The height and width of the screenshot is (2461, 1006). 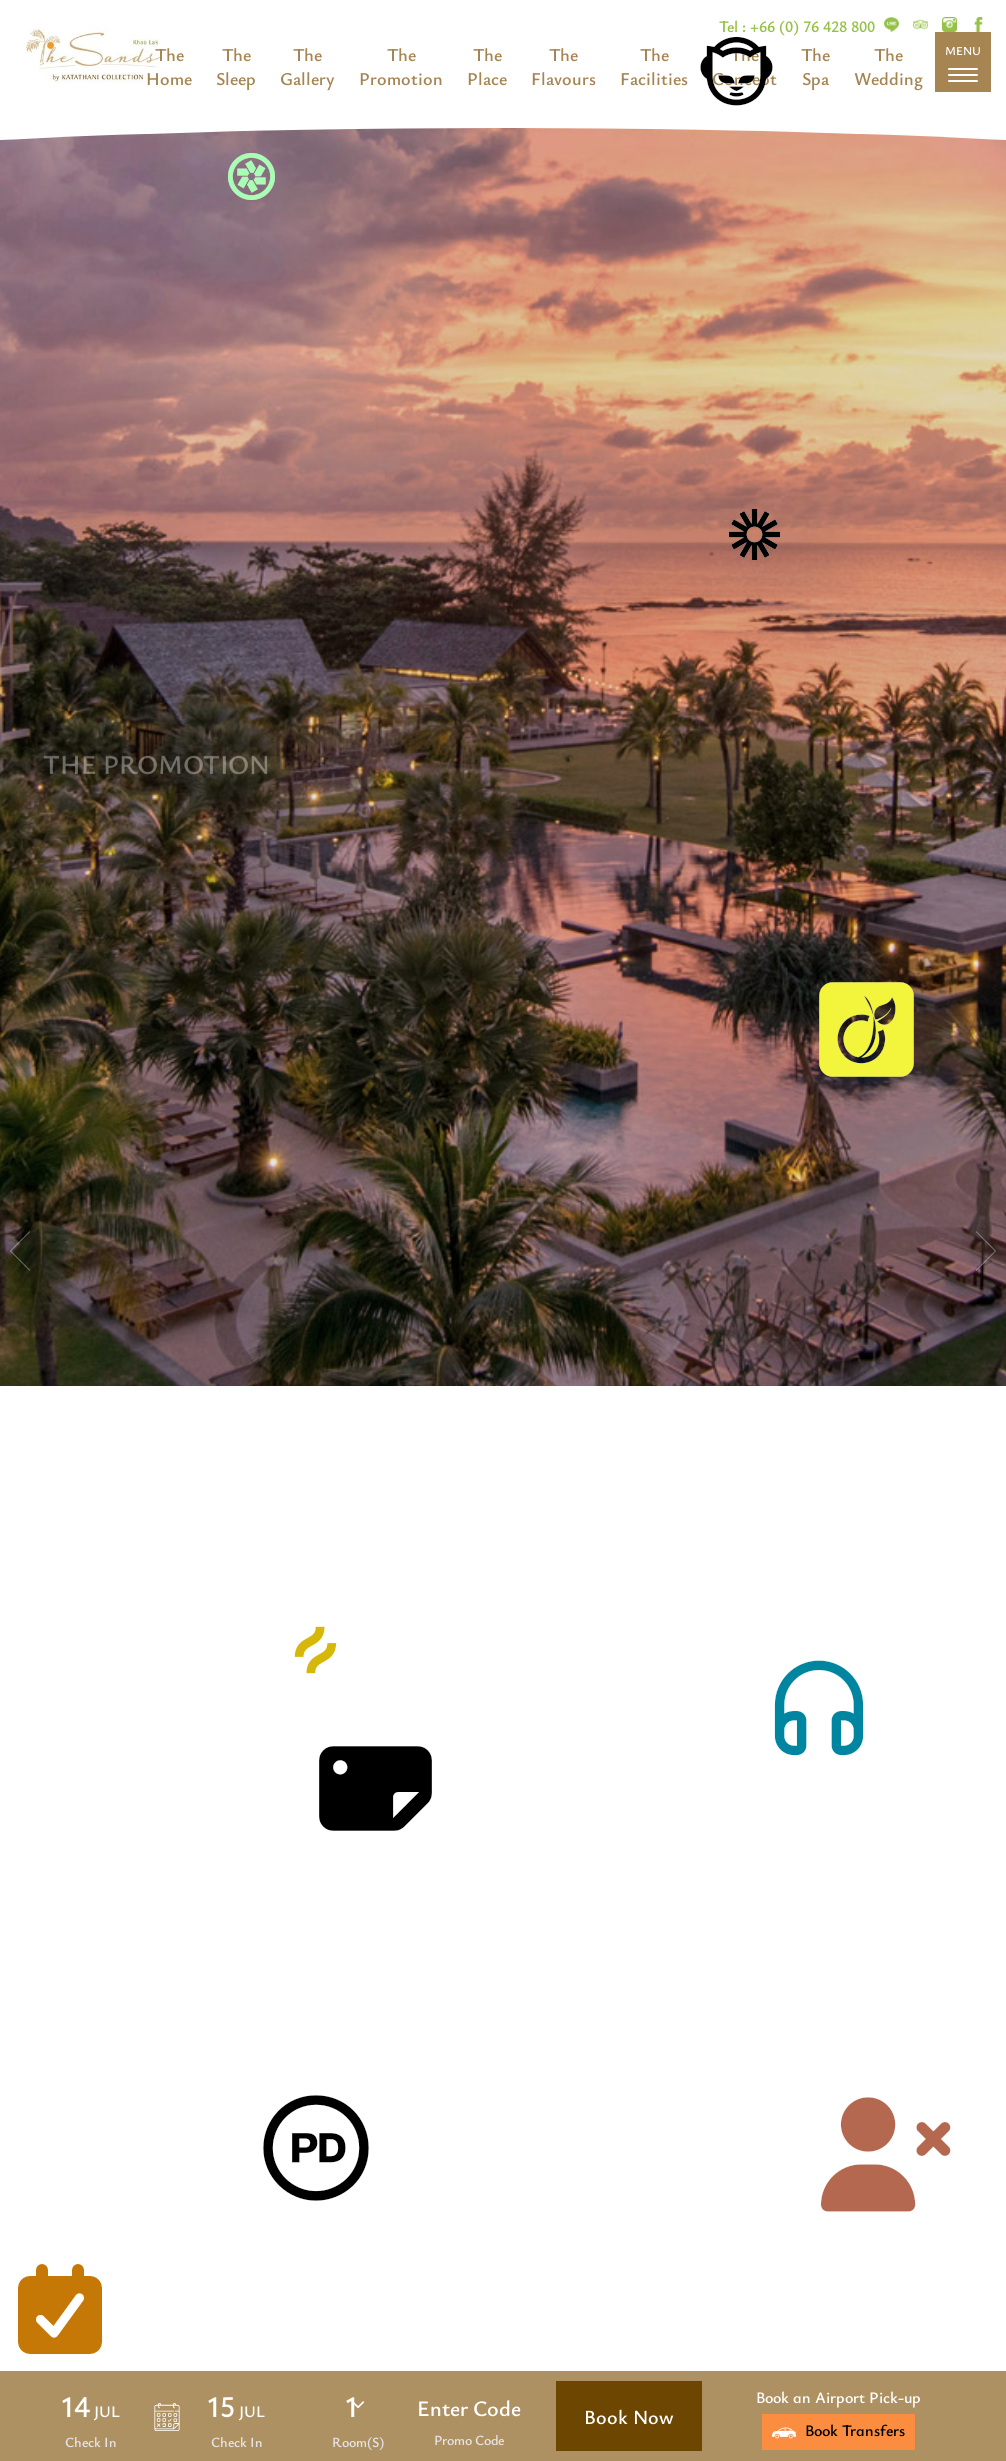 What do you see at coordinates (315, 1650) in the screenshot?
I see `hotjar analytics and feedback tool logo` at bounding box center [315, 1650].